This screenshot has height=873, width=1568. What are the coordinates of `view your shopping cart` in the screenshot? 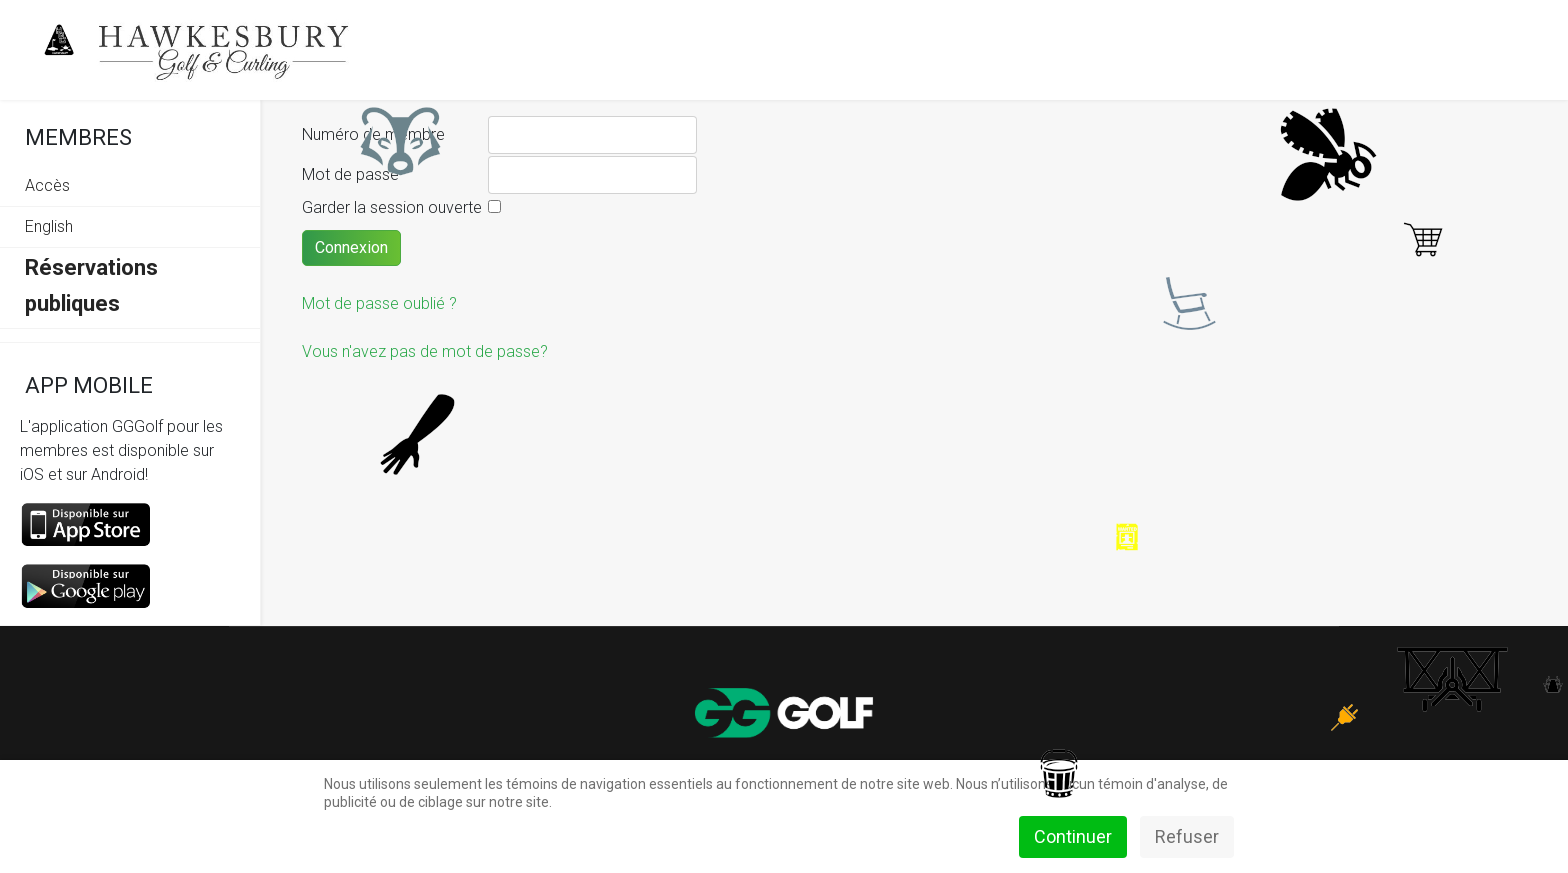 It's located at (1424, 239).